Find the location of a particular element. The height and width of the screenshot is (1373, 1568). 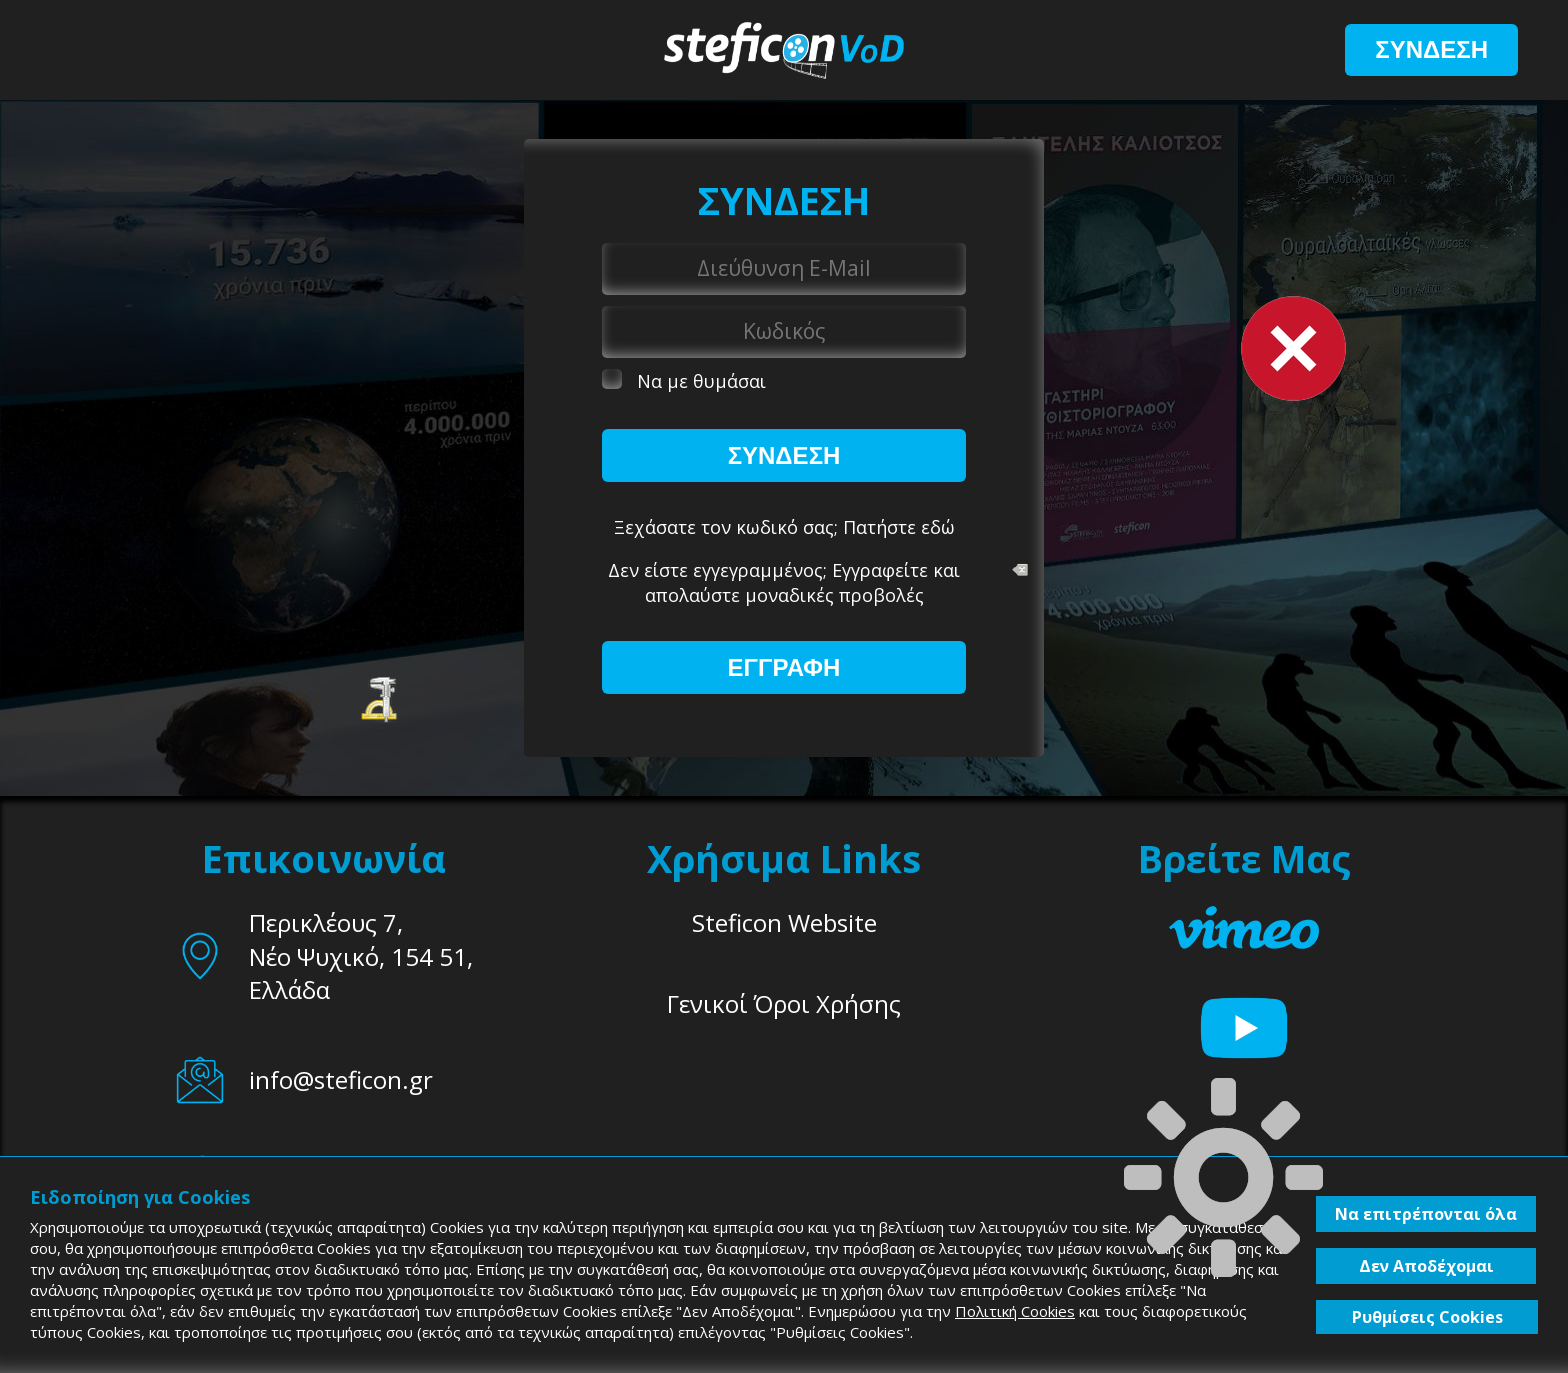

stop or cancel the current action is located at coordinates (1293, 348).